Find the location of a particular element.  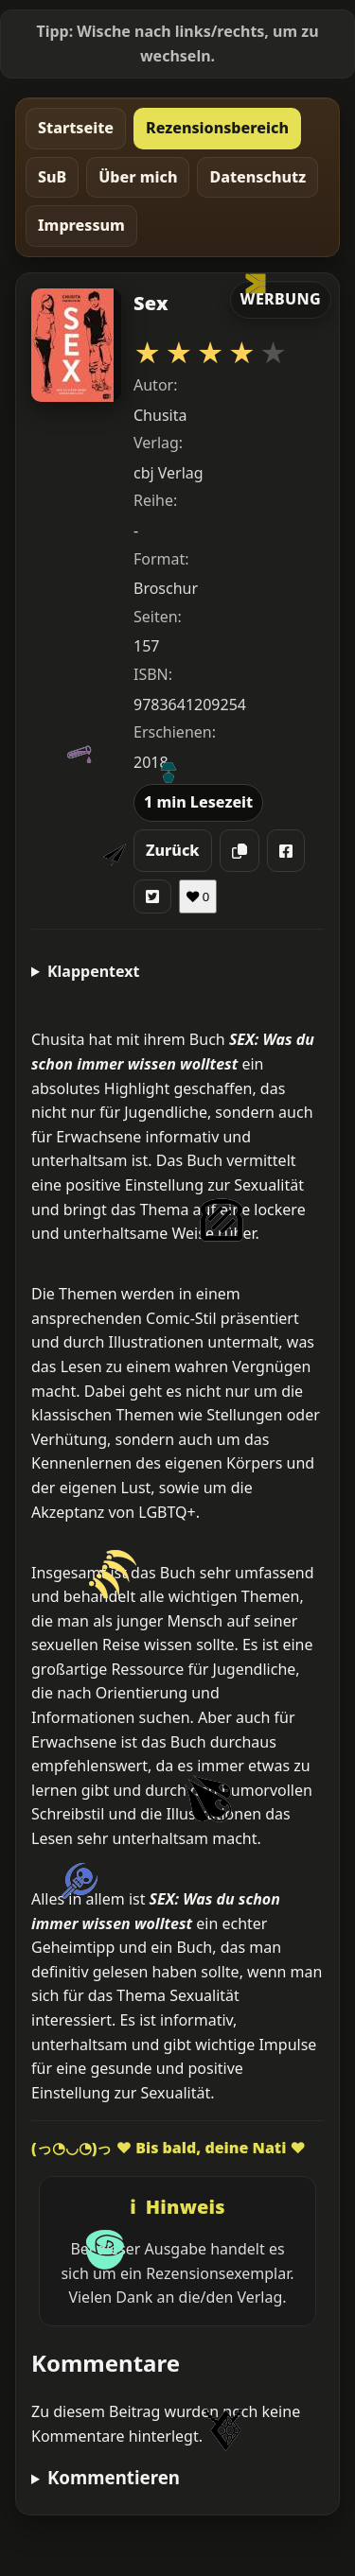

indicates a blooming or growth animation effect is located at coordinates (104, 2249).